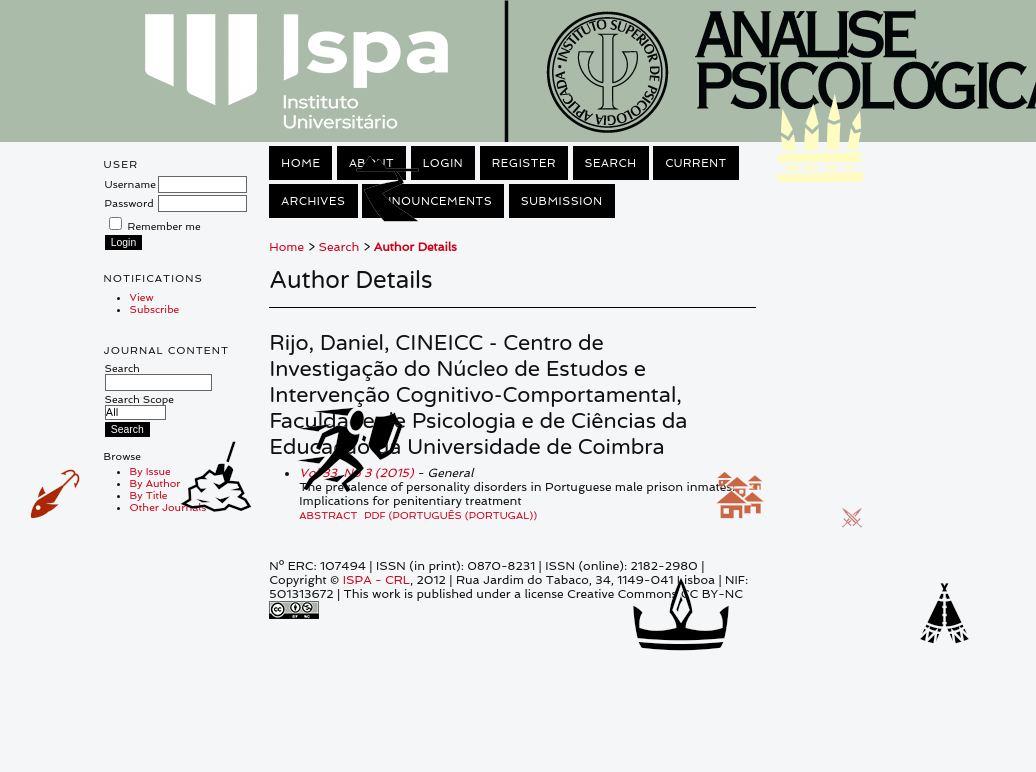 The height and width of the screenshot is (772, 1036). Describe the element at coordinates (944, 613) in the screenshot. I see `access camping or outdoor activity features` at that location.